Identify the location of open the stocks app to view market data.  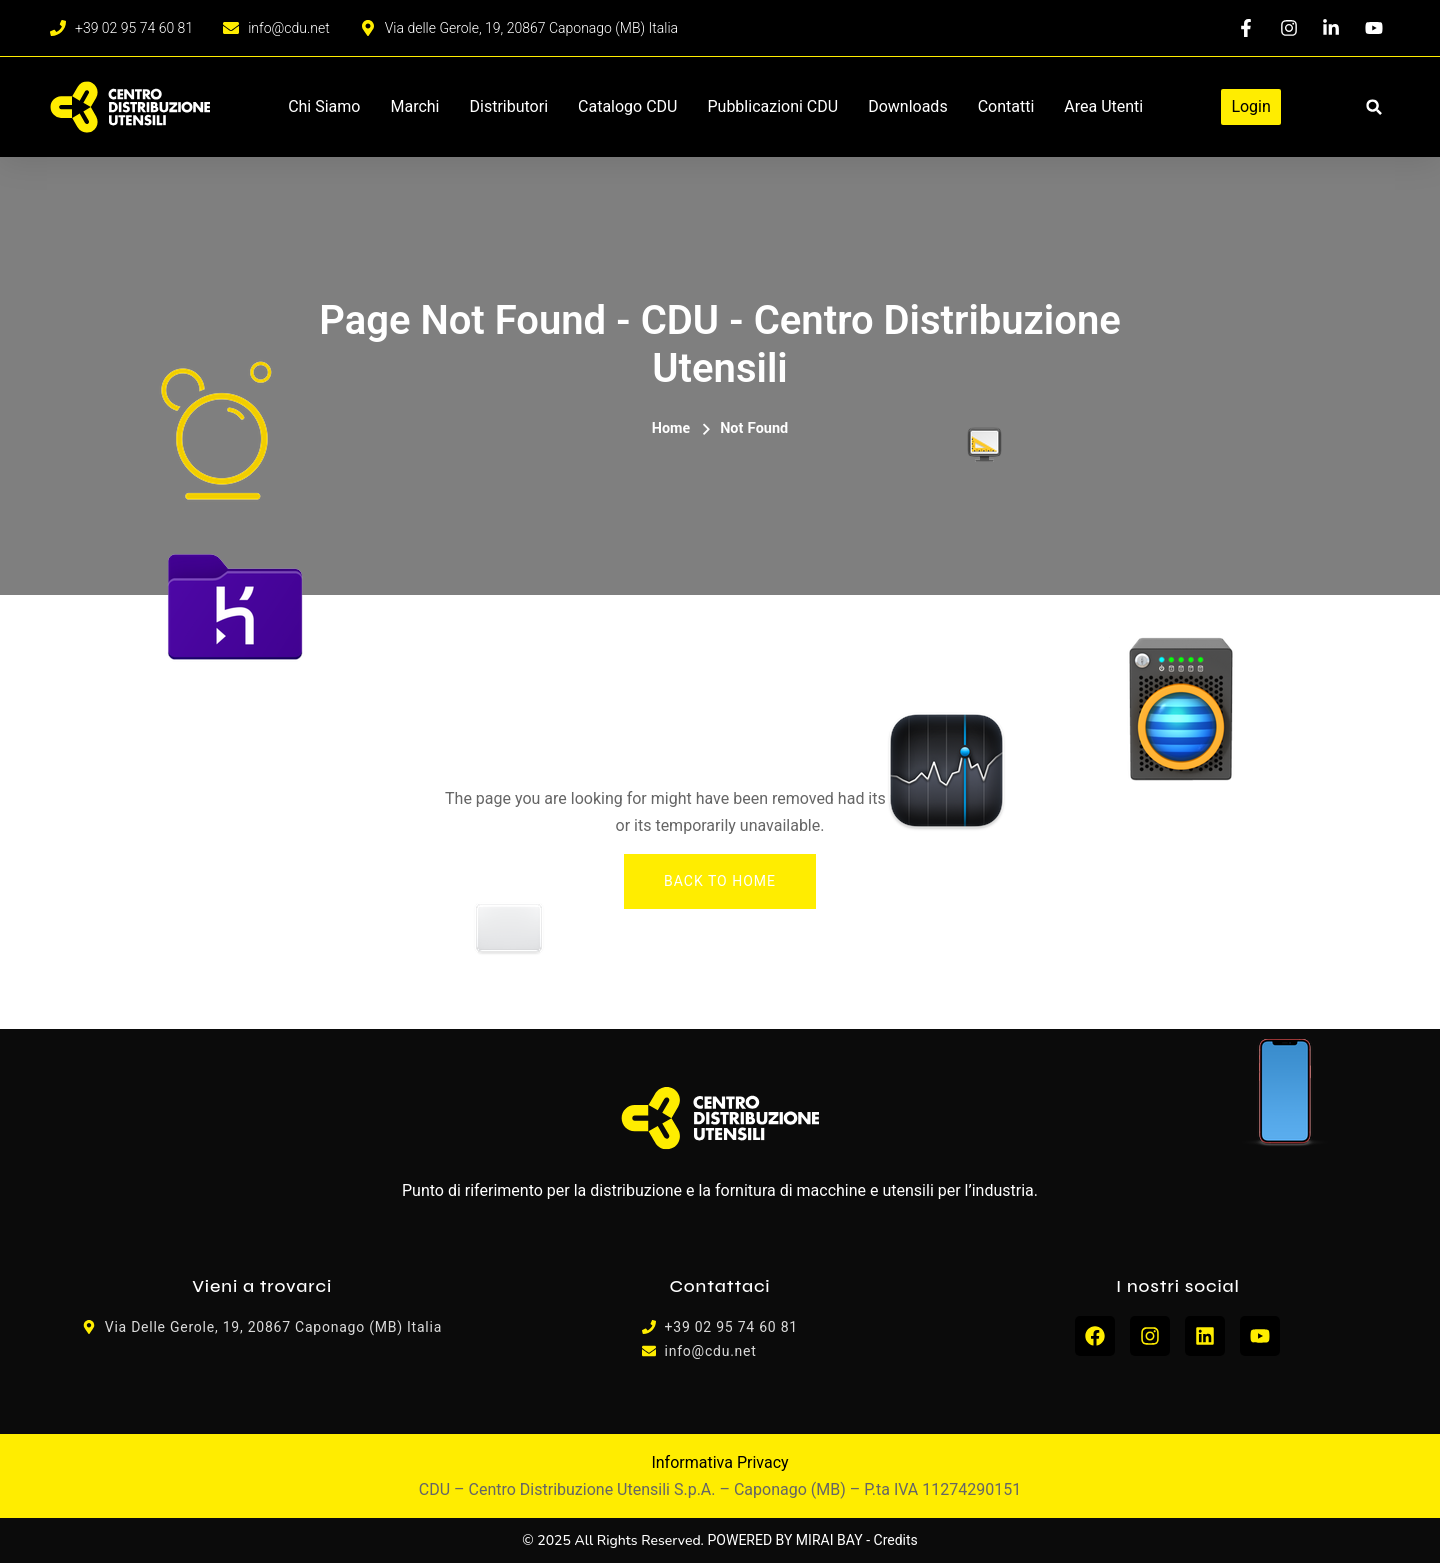
(946, 770).